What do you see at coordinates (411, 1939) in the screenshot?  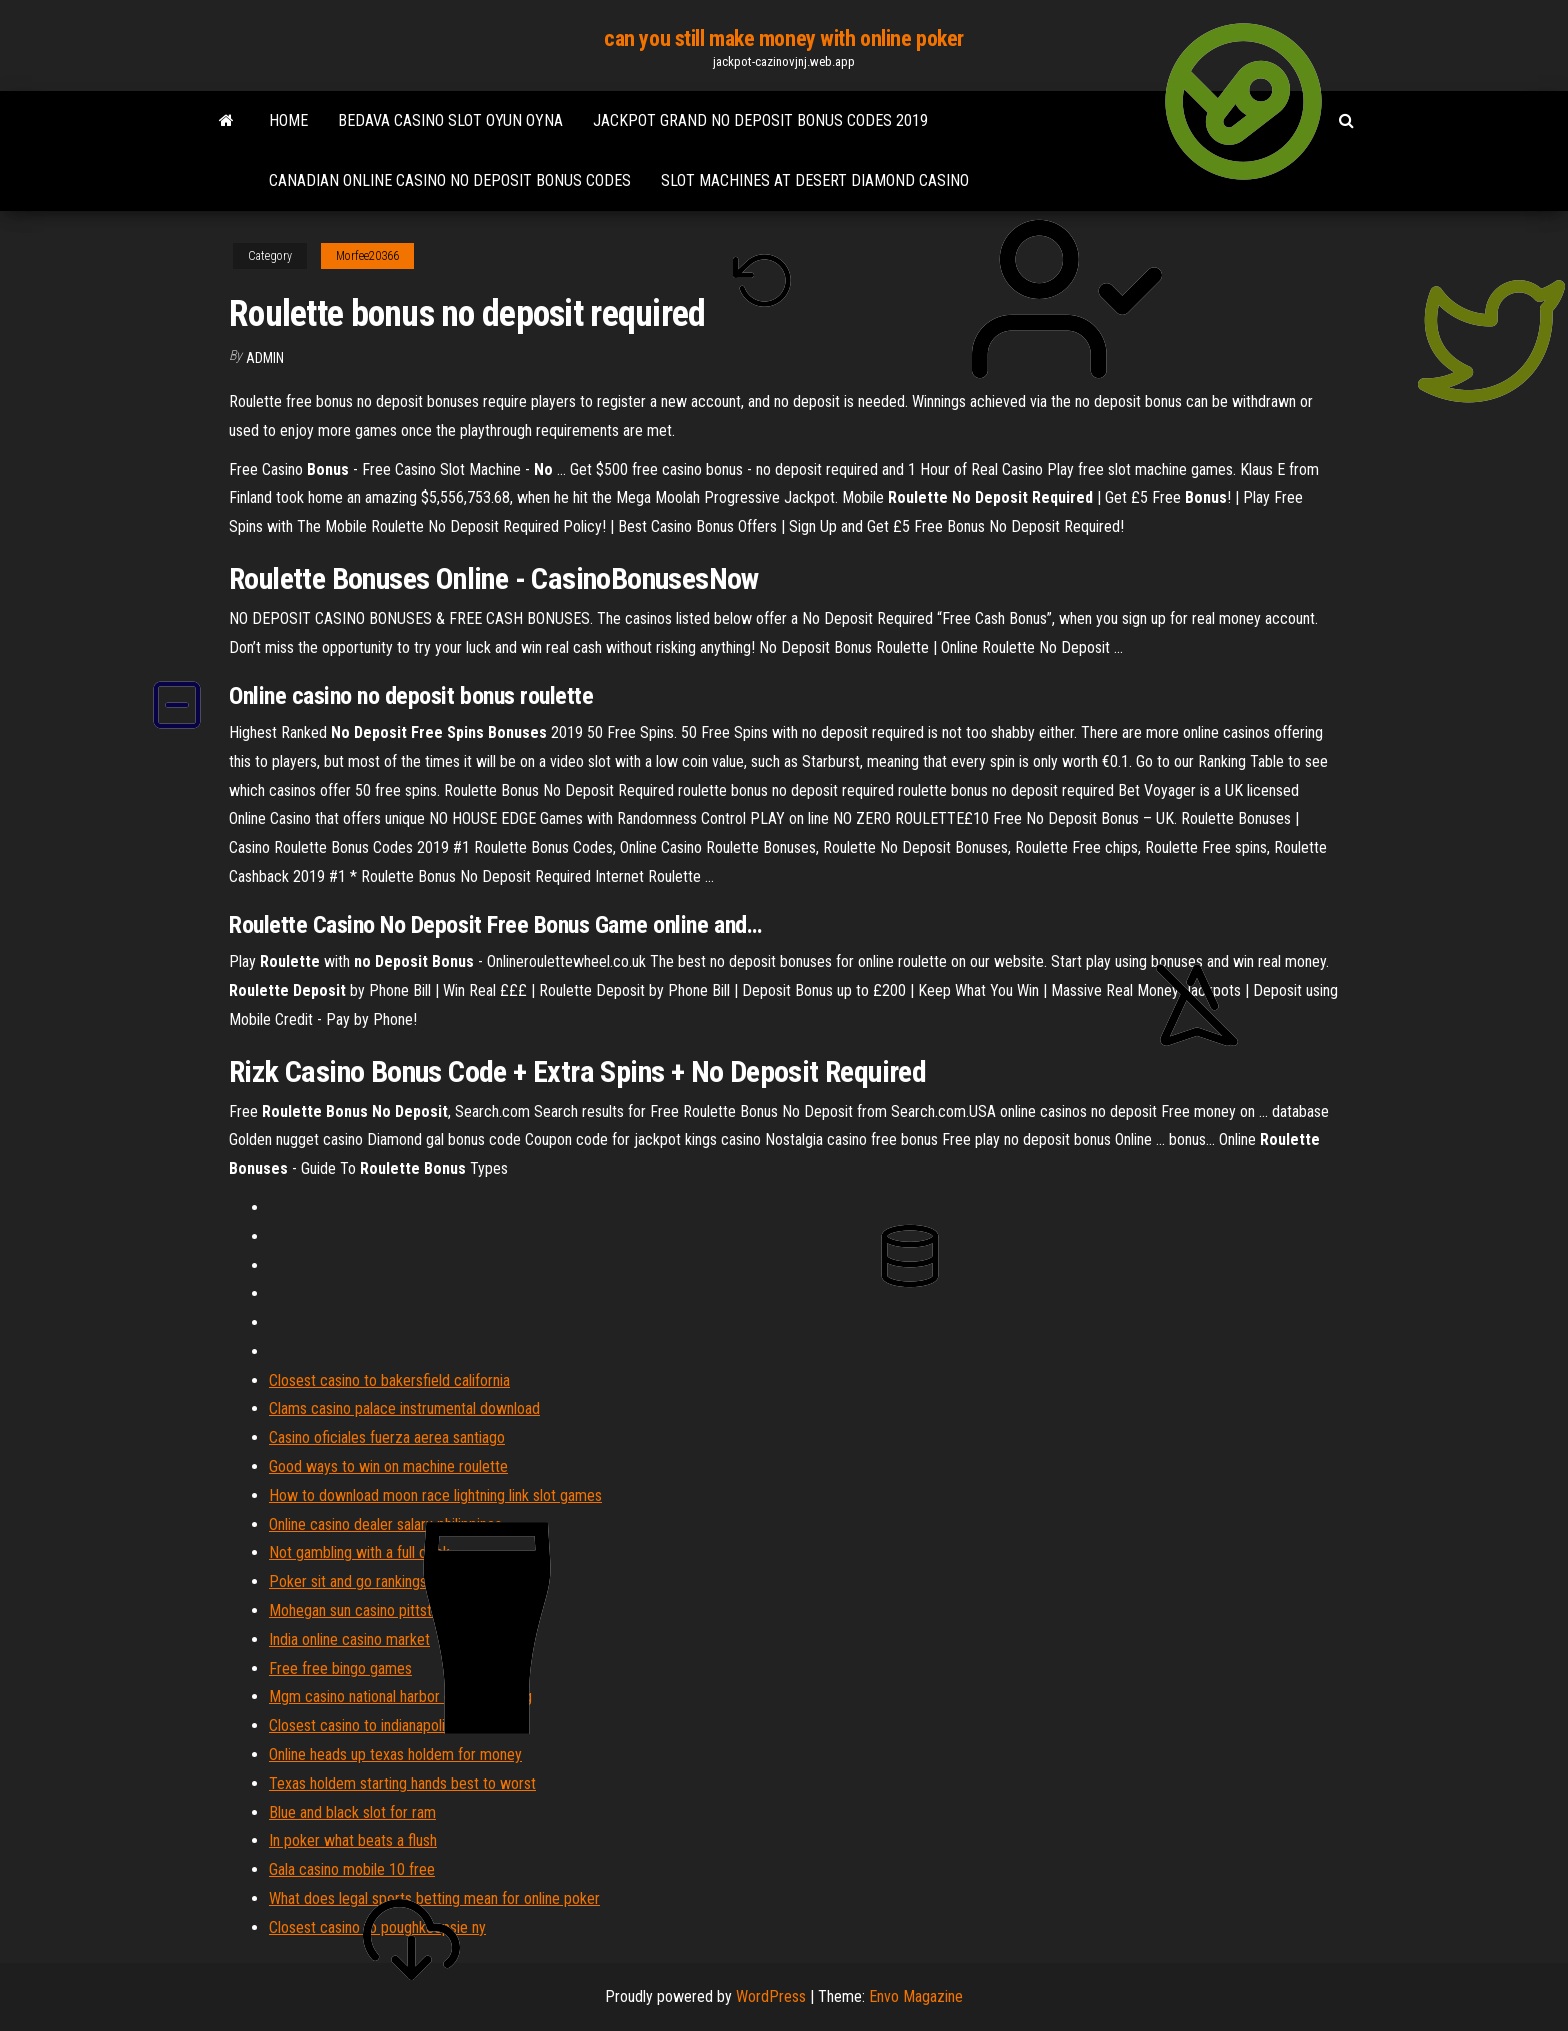 I see `download file from cloud storage` at bounding box center [411, 1939].